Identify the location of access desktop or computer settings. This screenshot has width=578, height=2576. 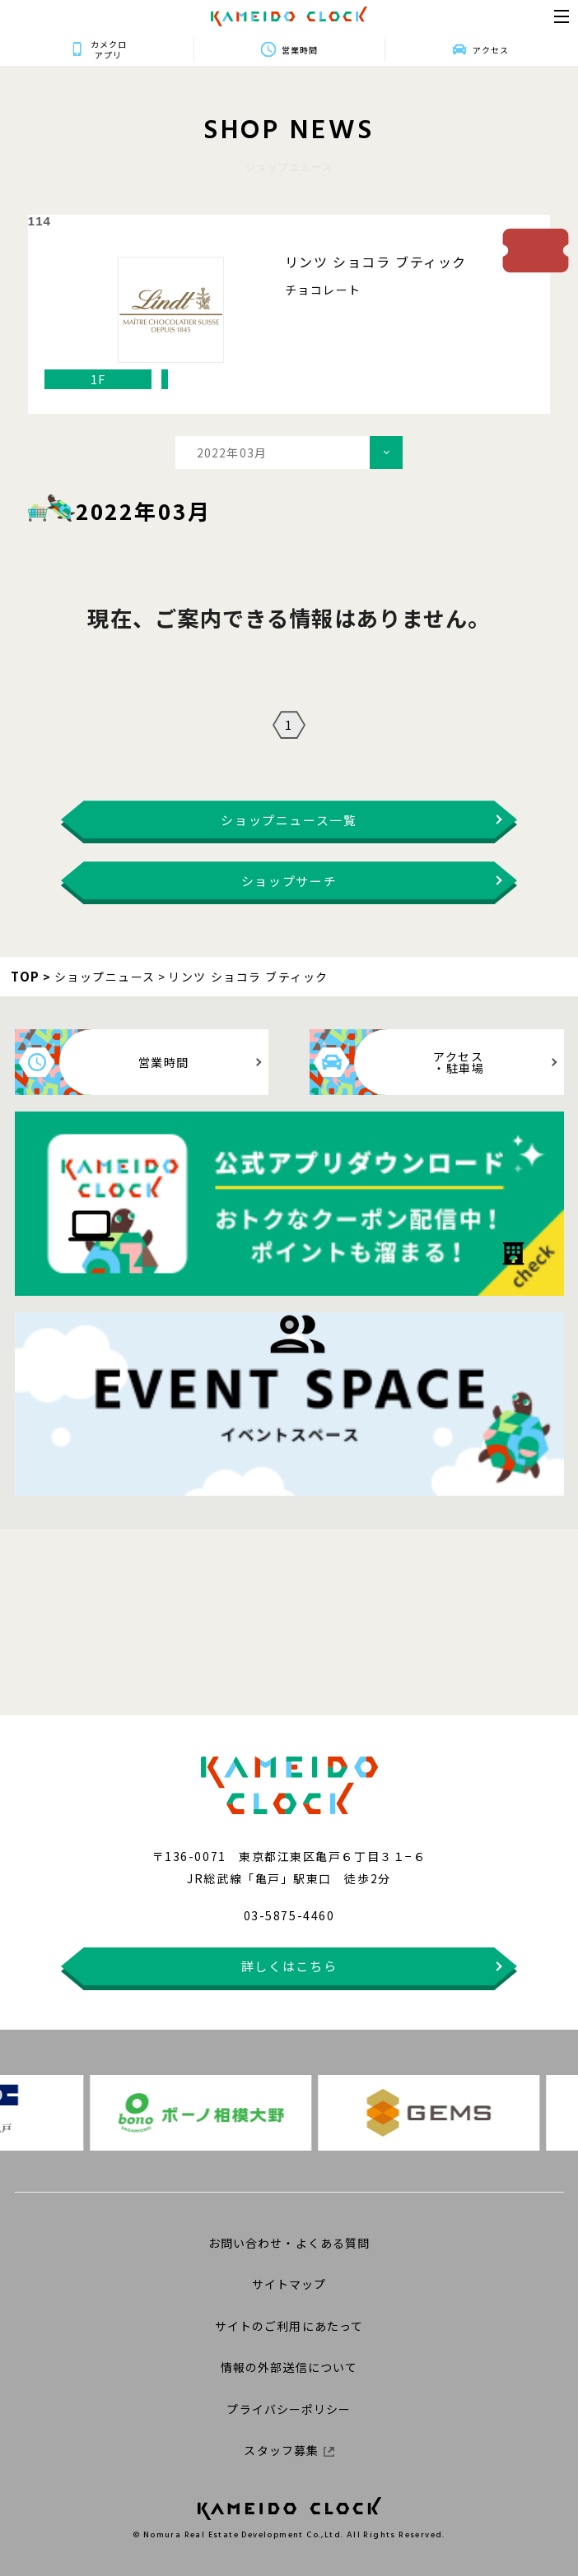
(91, 1226).